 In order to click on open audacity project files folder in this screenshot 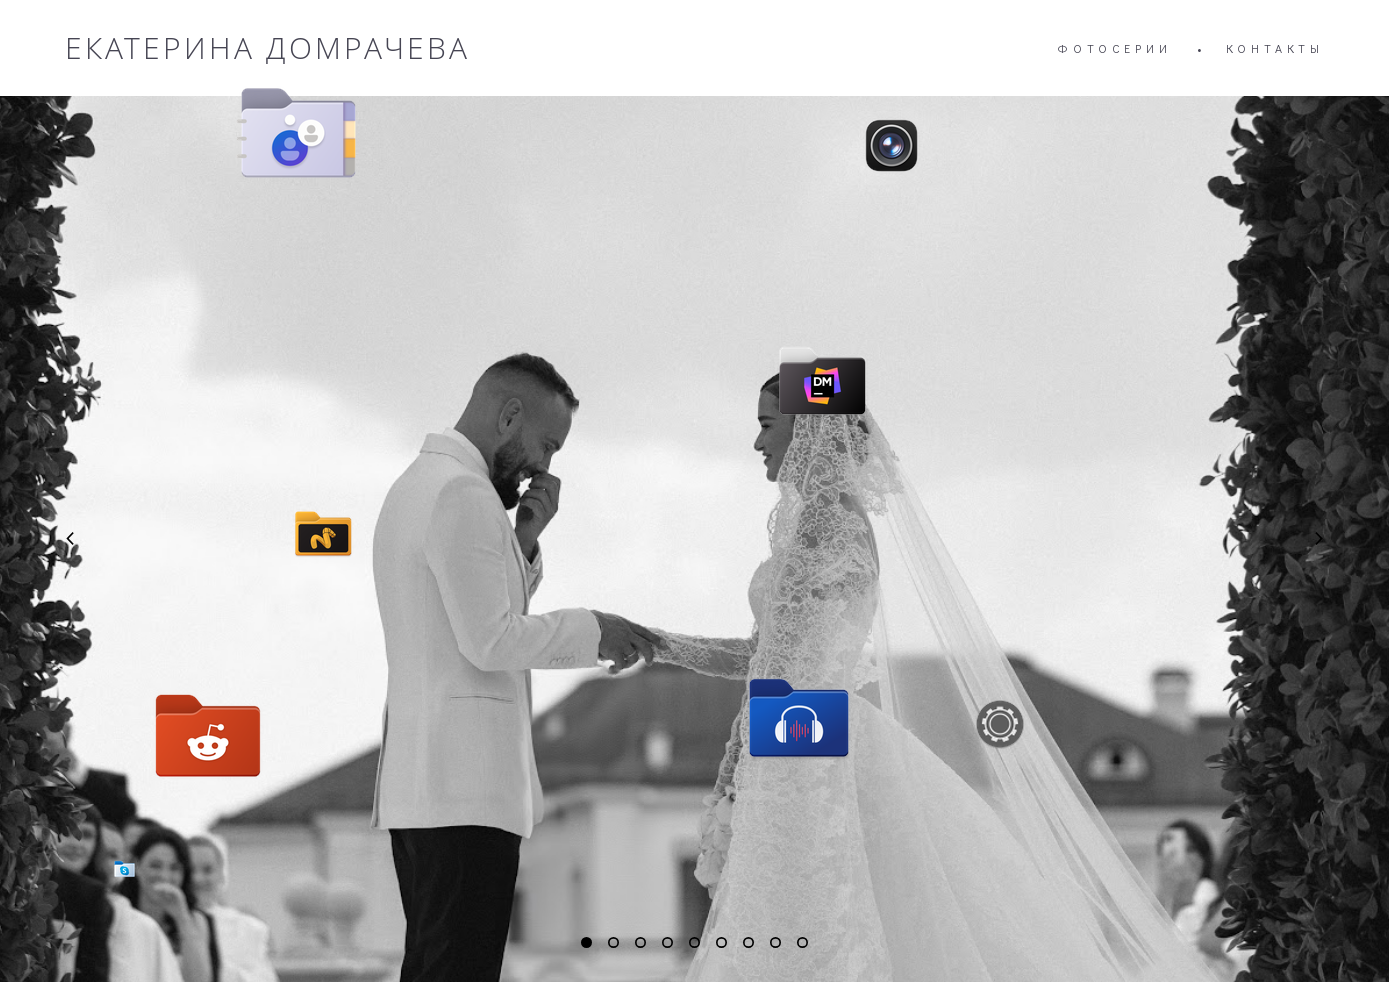, I will do `click(798, 720)`.